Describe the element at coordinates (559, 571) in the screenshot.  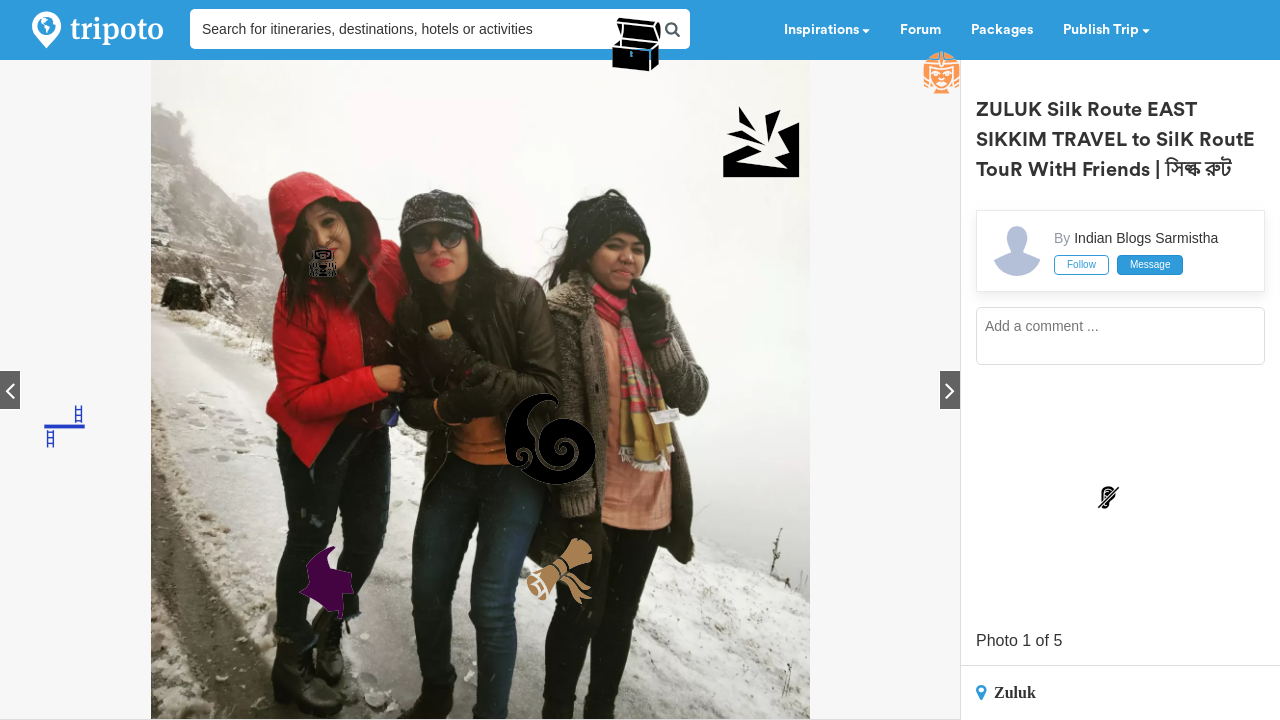
I see `view quest log or mission objectives` at that location.